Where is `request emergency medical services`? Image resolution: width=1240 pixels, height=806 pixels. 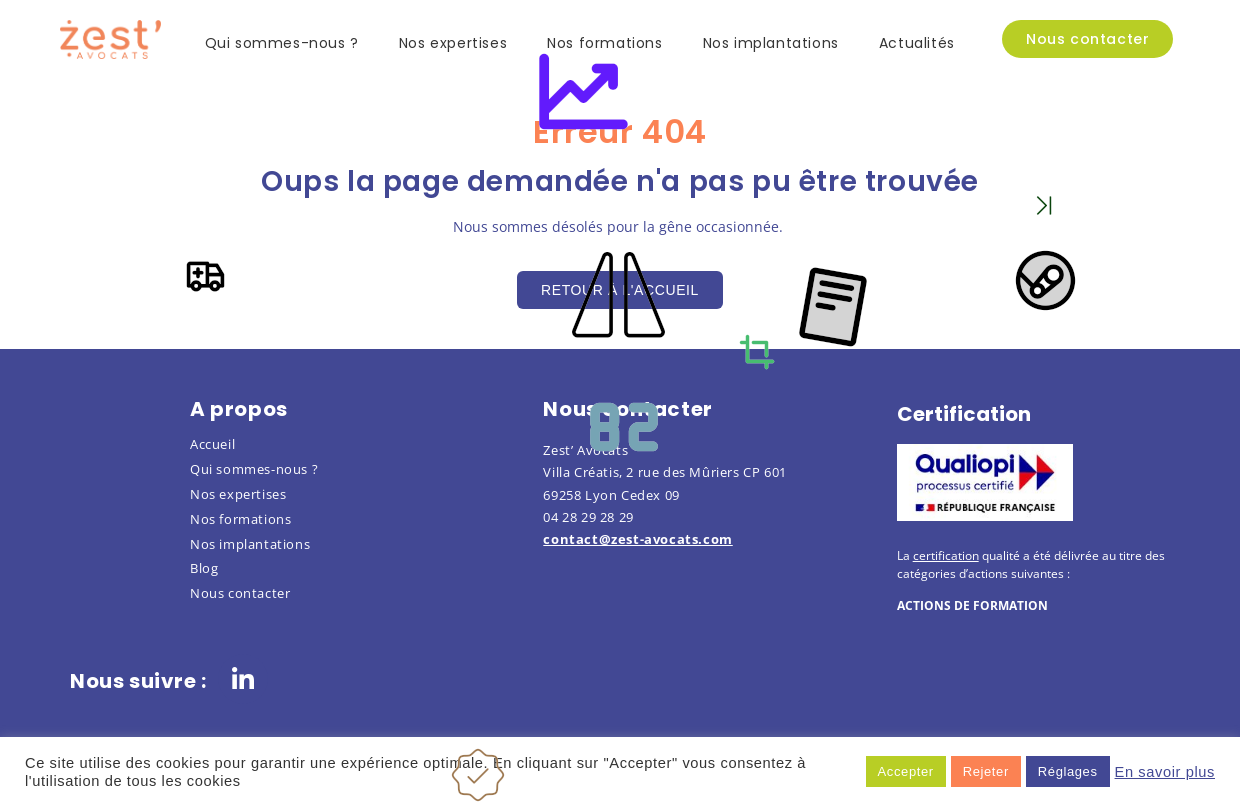
request emergency medical services is located at coordinates (205, 276).